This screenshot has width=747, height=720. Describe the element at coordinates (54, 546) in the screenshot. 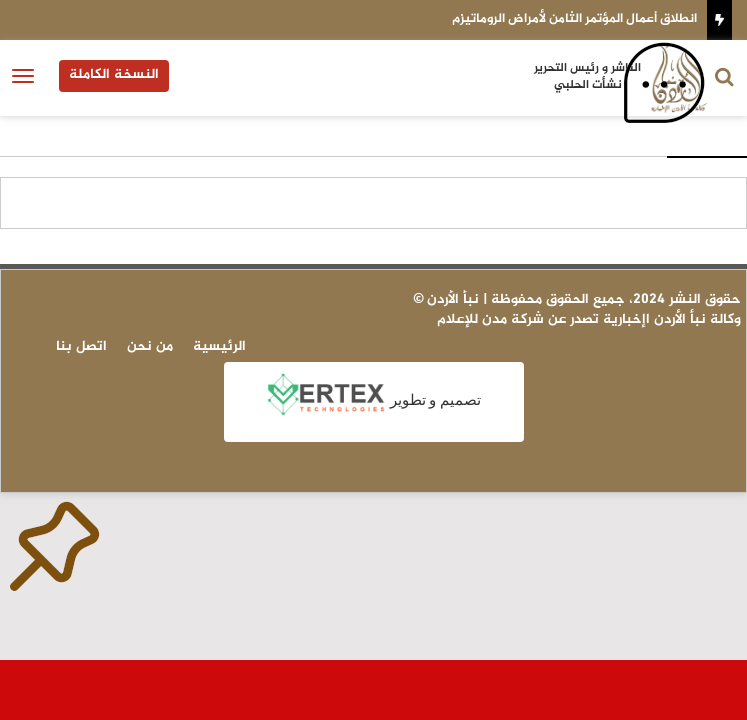

I see `pin an item to keep it visible` at that location.